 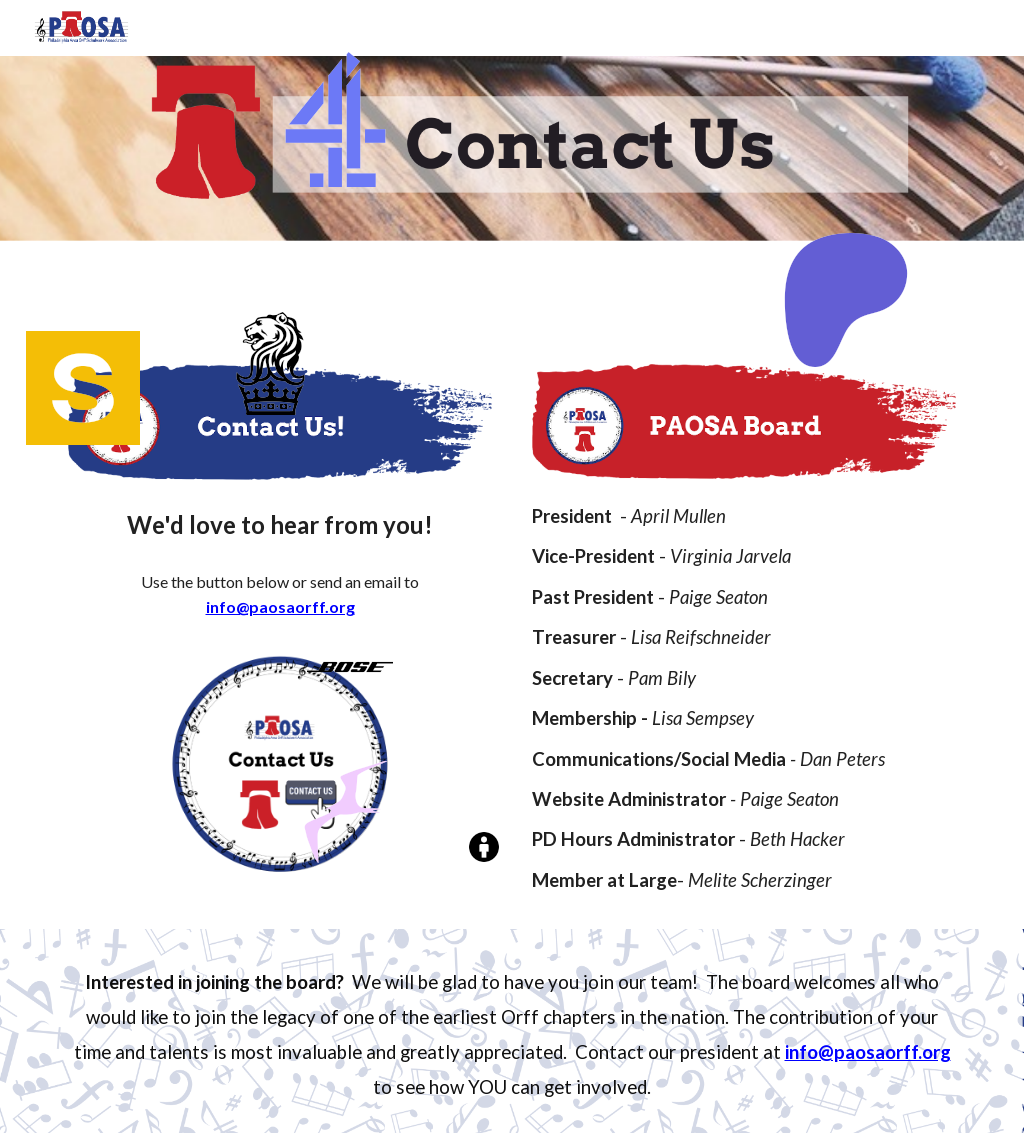 What do you see at coordinates (335, 119) in the screenshot?
I see `Channel 4 logo` at bounding box center [335, 119].